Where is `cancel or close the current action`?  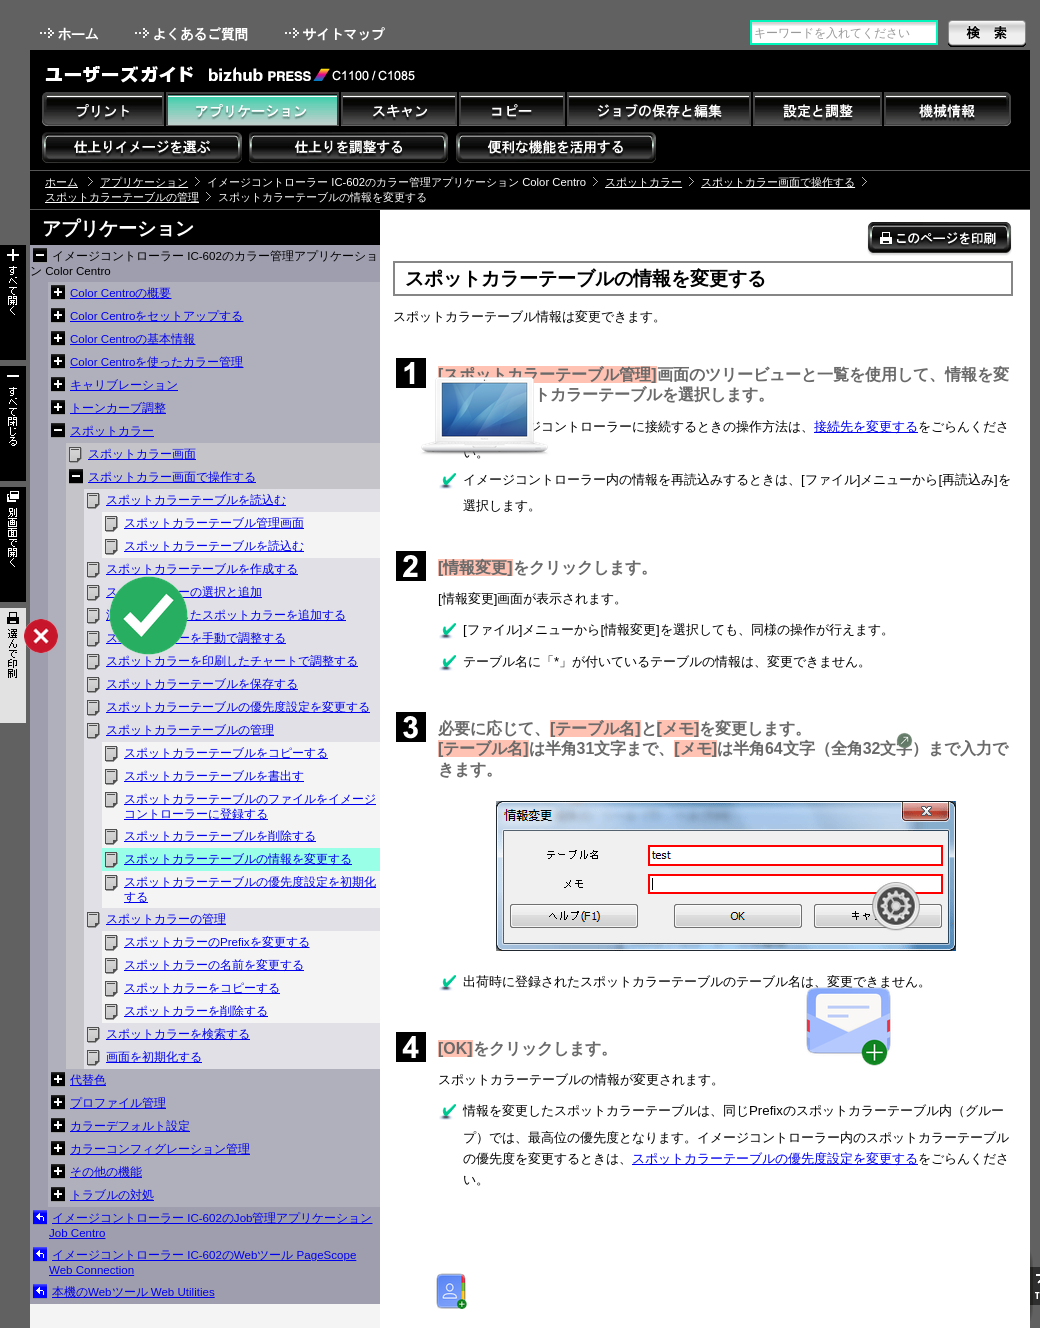 cancel or close the current action is located at coordinates (41, 636).